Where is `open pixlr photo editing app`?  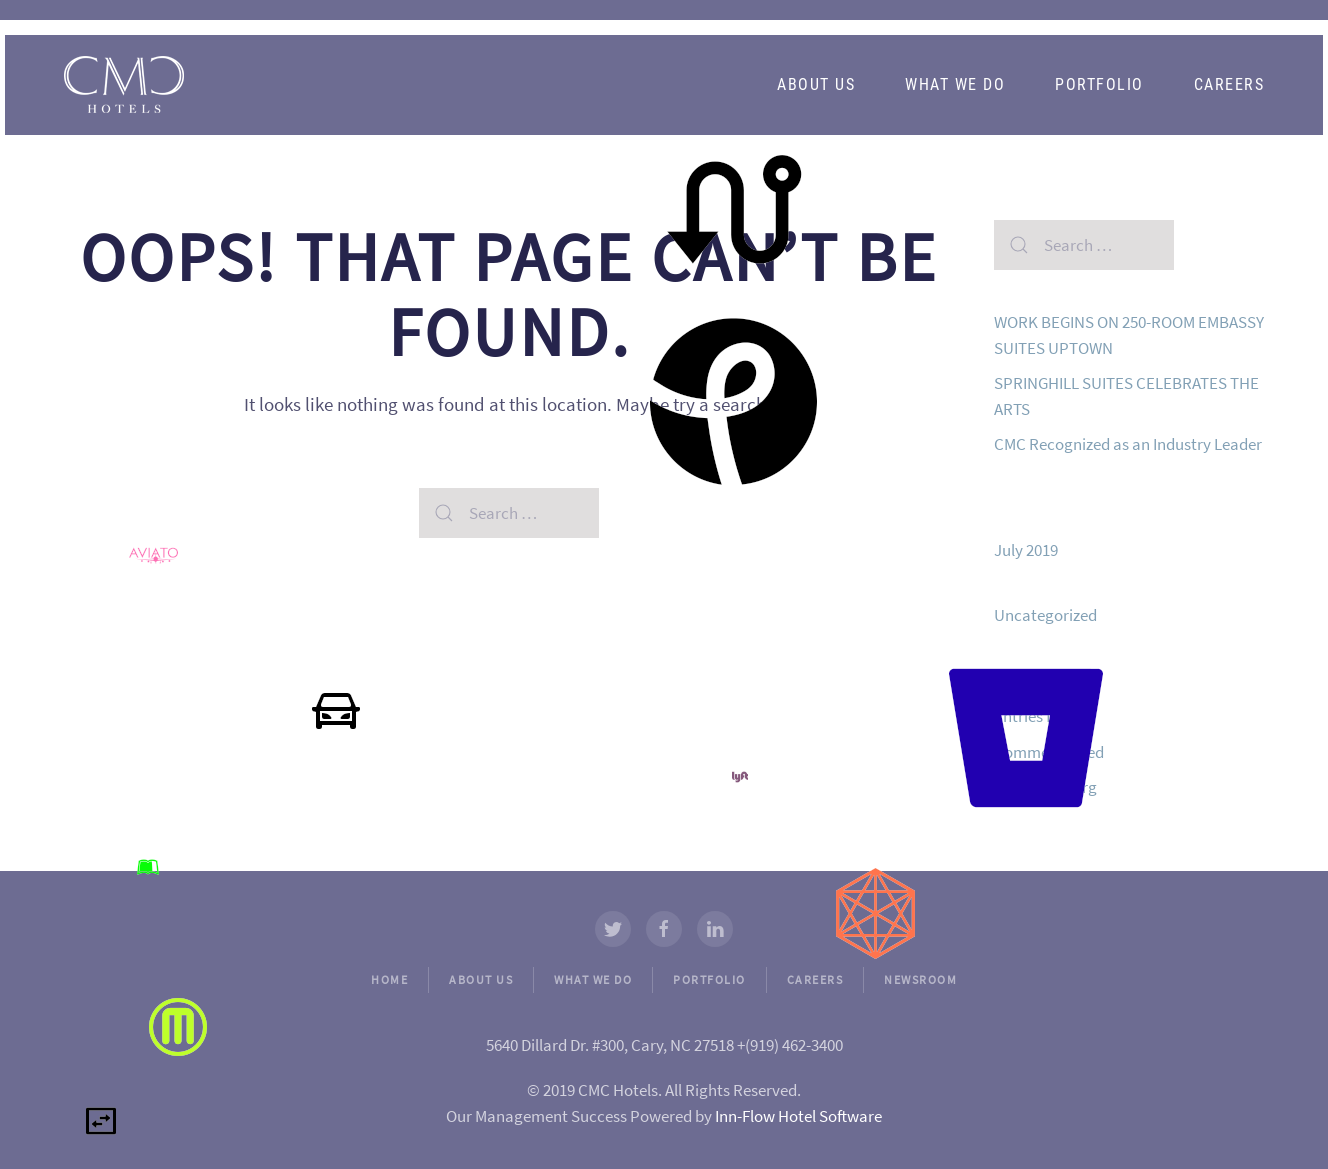 open pixlr photo editing app is located at coordinates (733, 401).